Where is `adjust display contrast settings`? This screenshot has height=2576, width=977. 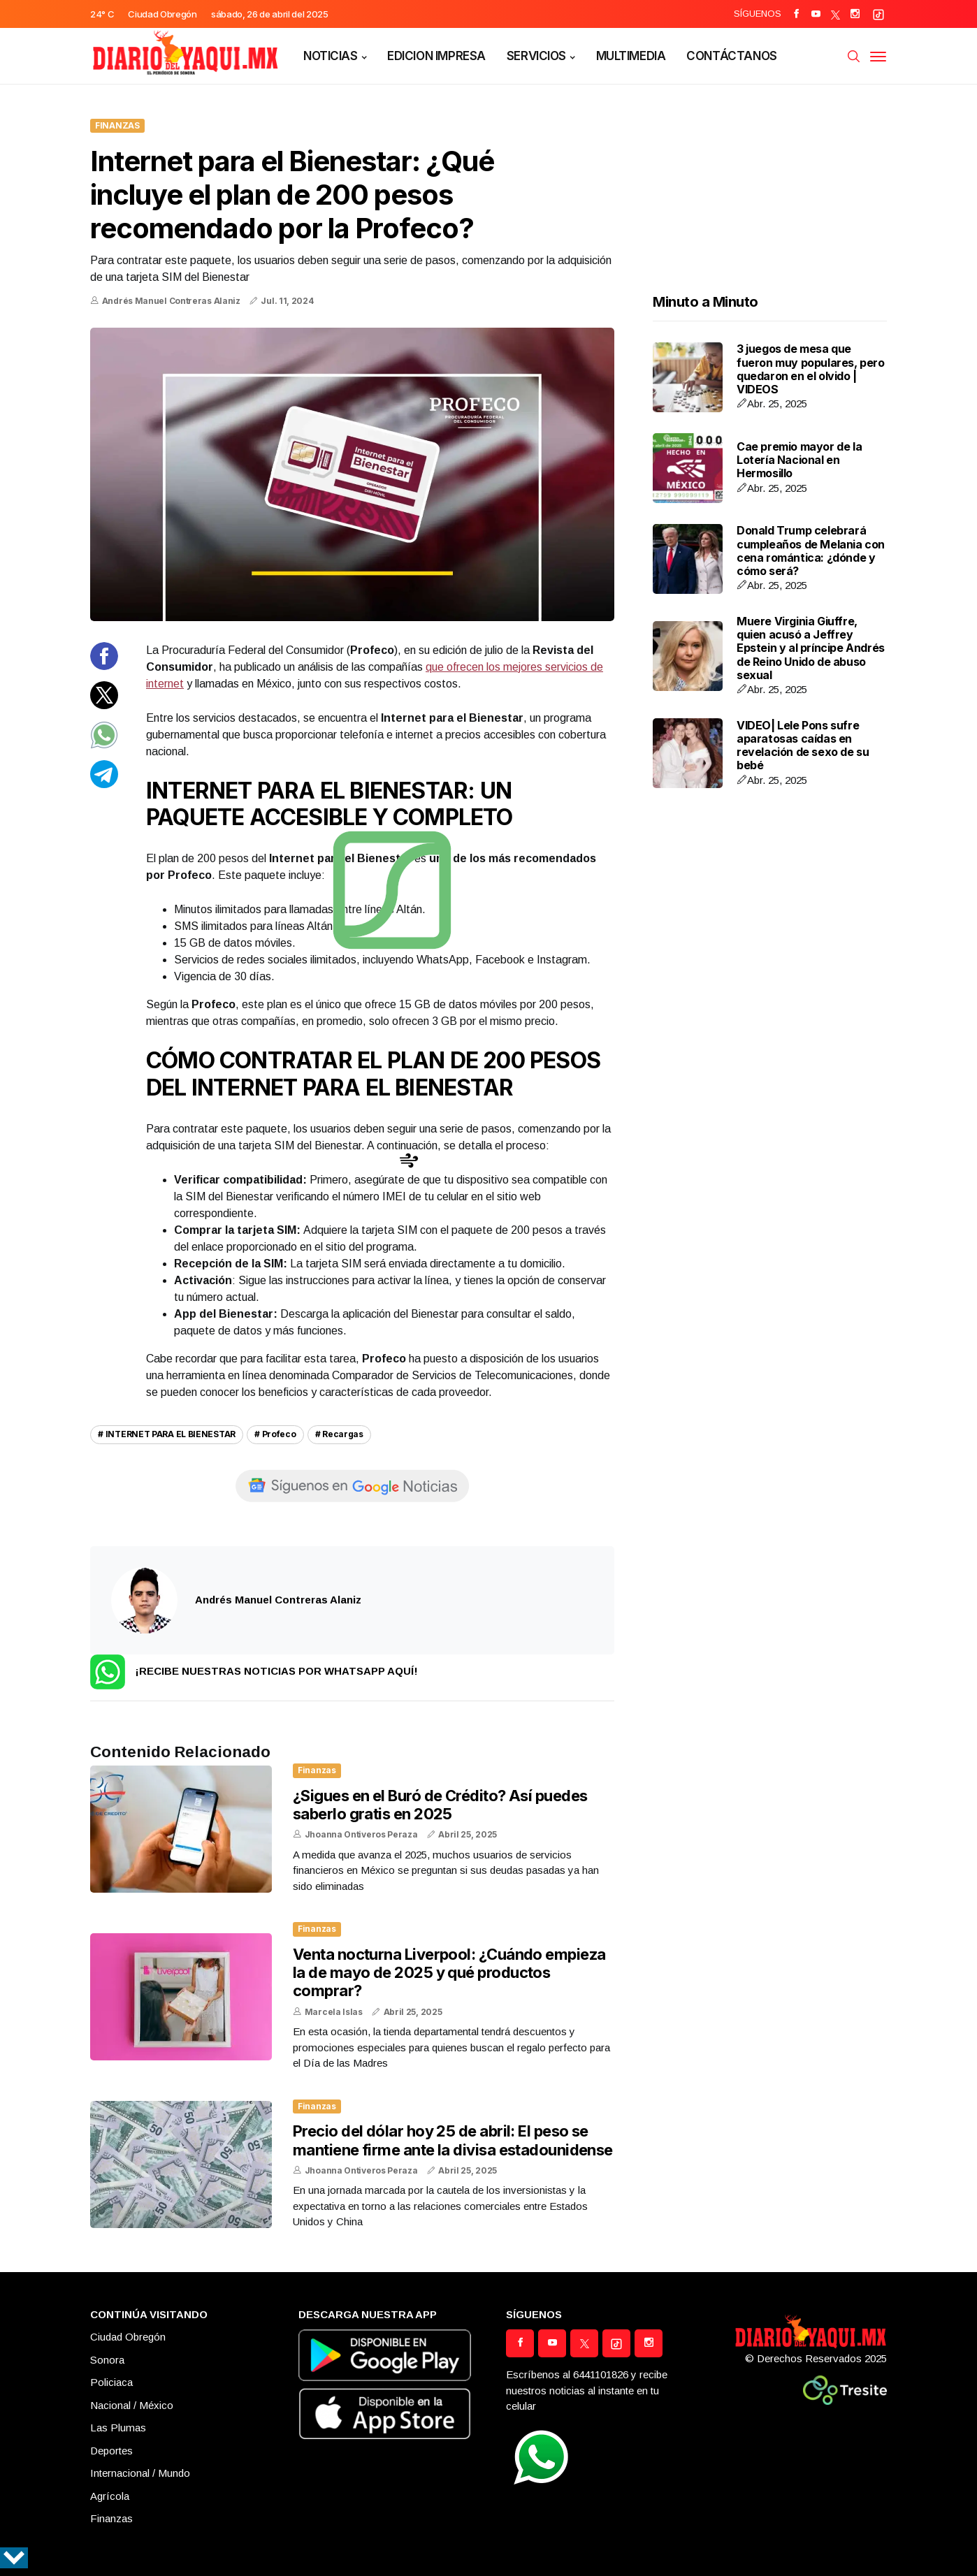 adjust display contrast settings is located at coordinates (392, 890).